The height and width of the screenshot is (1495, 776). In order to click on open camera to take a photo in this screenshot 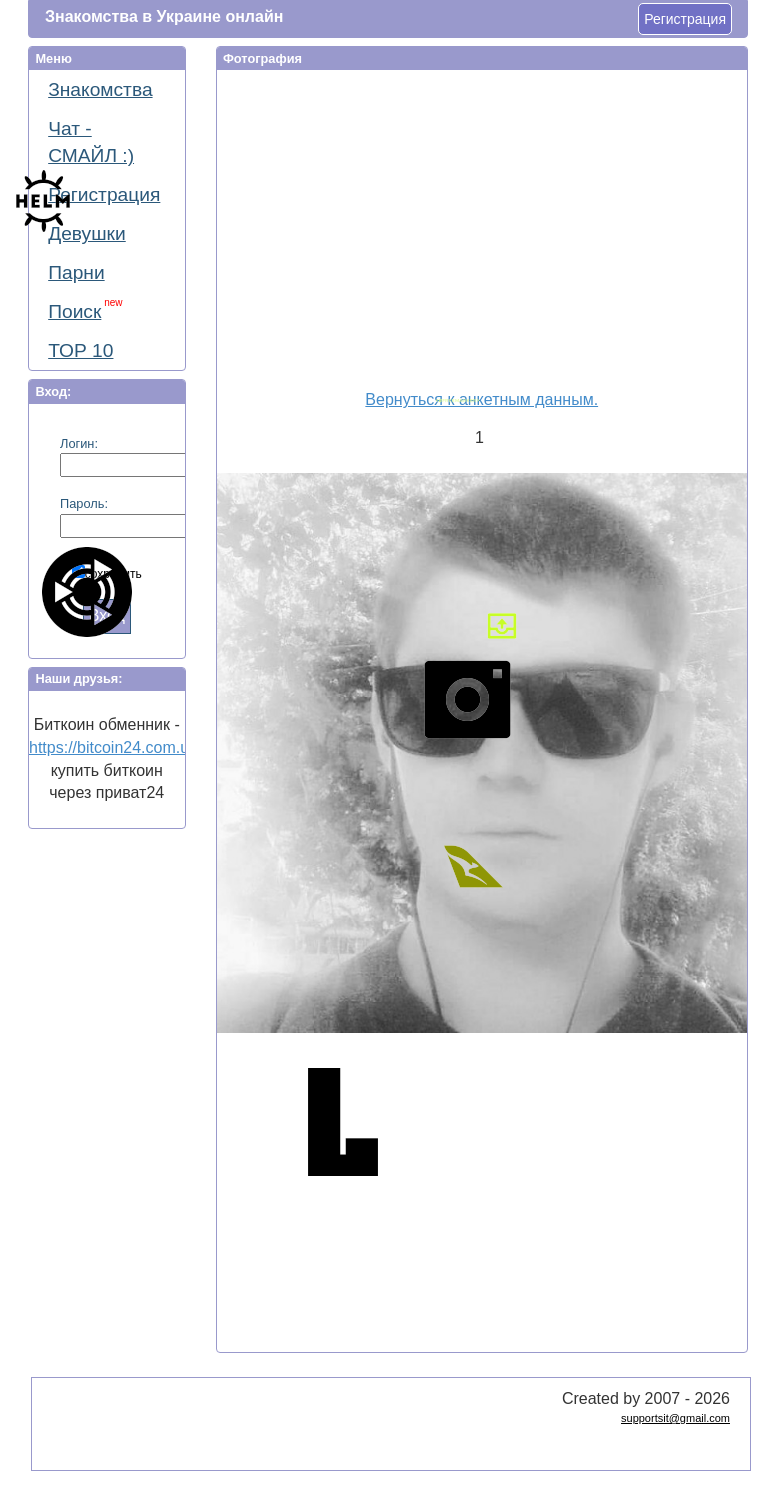, I will do `click(467, 699)`.